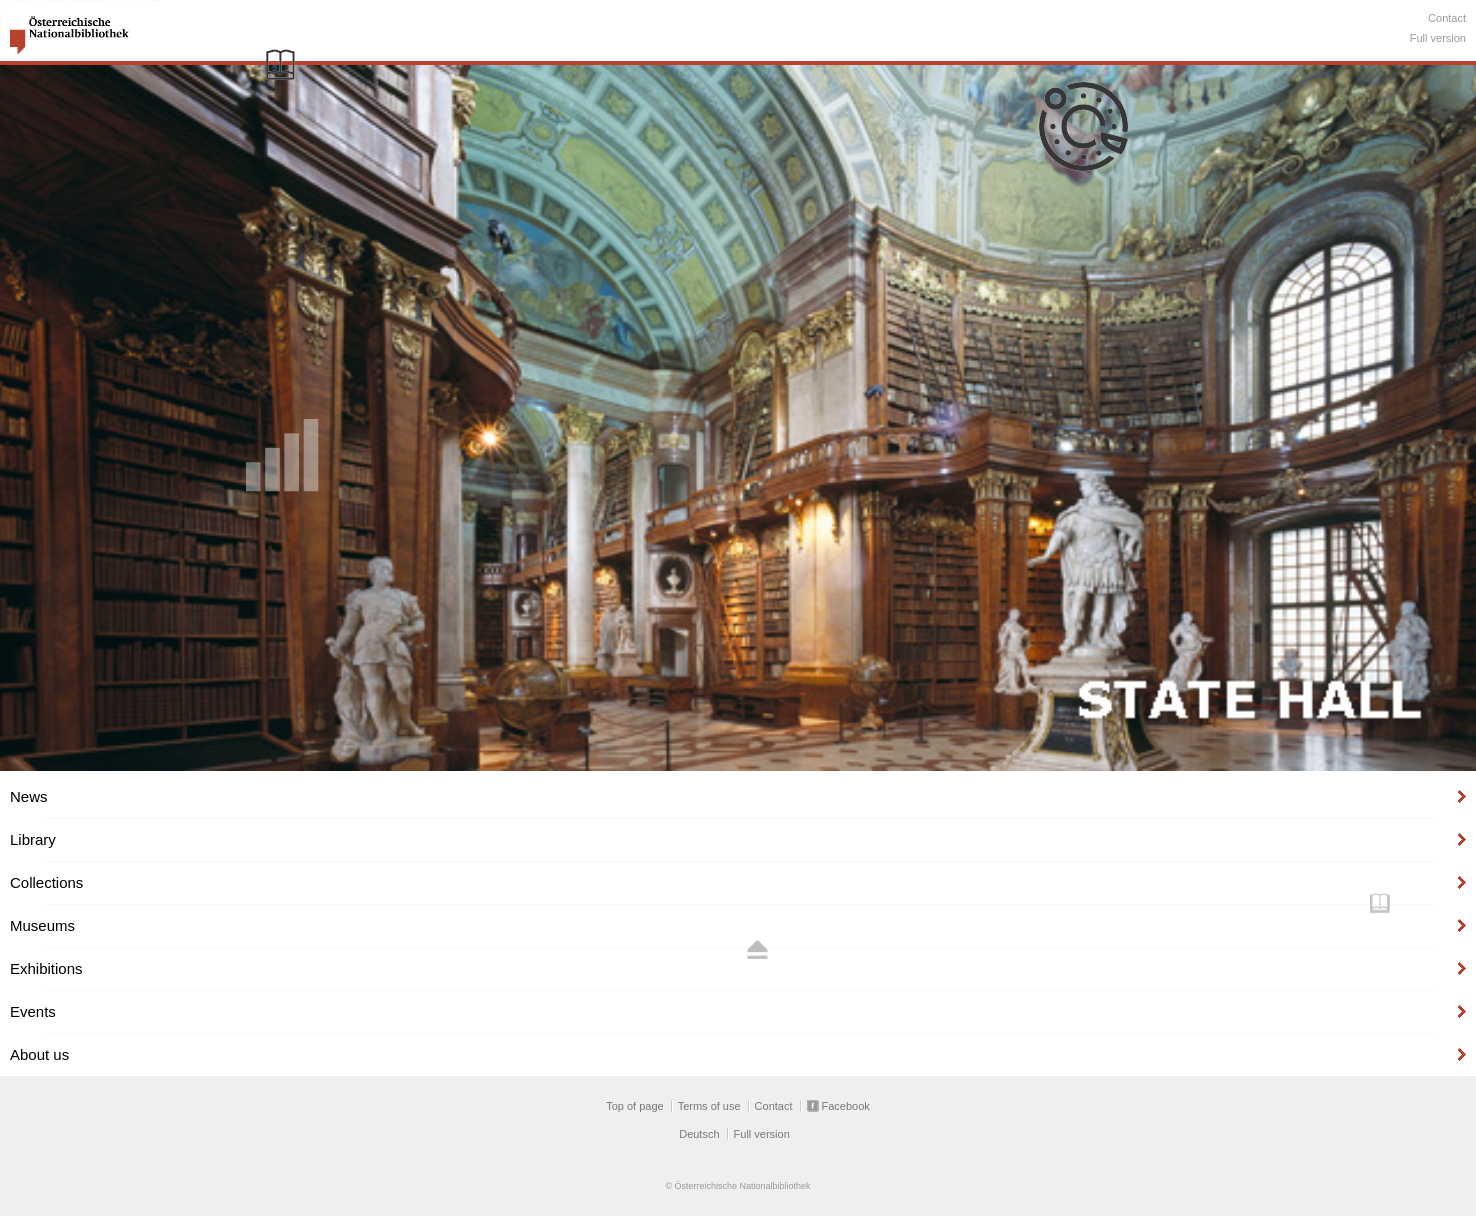  Describe the element at coordinates (757, 950) in the screenshot. I see `eject disc or removable media` at that location.